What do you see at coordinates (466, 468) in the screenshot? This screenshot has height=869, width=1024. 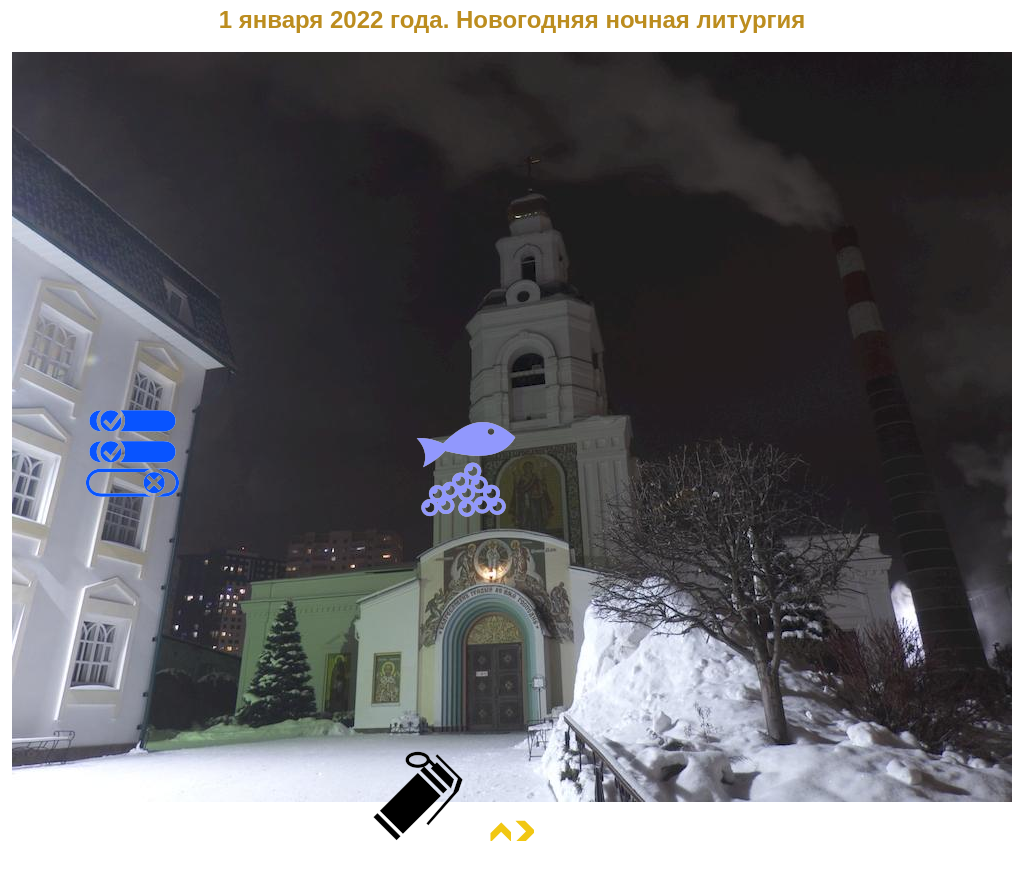 I see `fish eggs or roe item in a game inventory` at bounding box center [466, 468].